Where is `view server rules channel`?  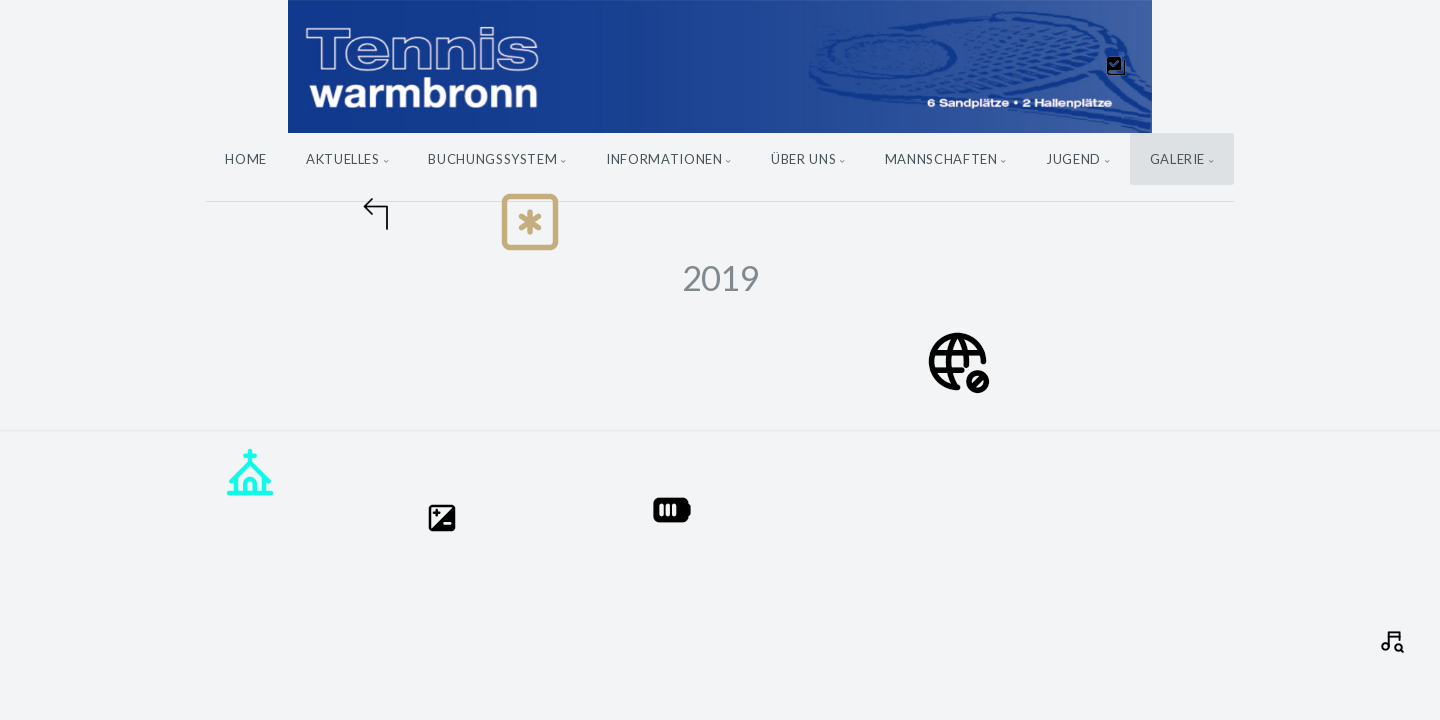 view server rules channel is located at coordinates (1116, 66).